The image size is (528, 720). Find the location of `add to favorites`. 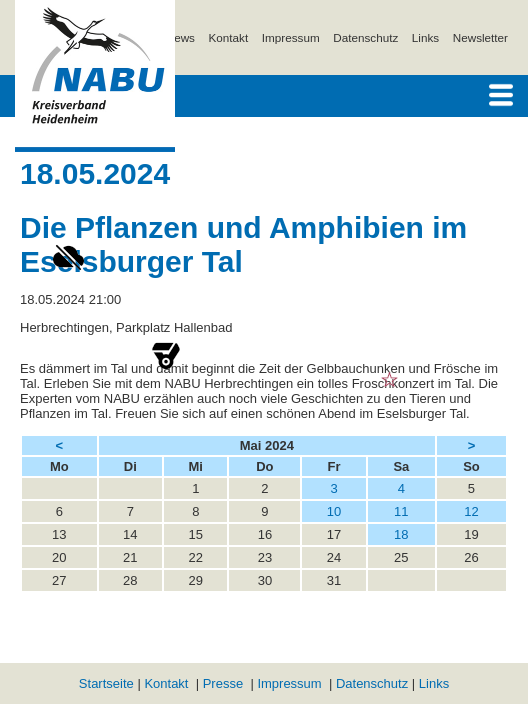

add to favorites is located at coordinates (389, 379).